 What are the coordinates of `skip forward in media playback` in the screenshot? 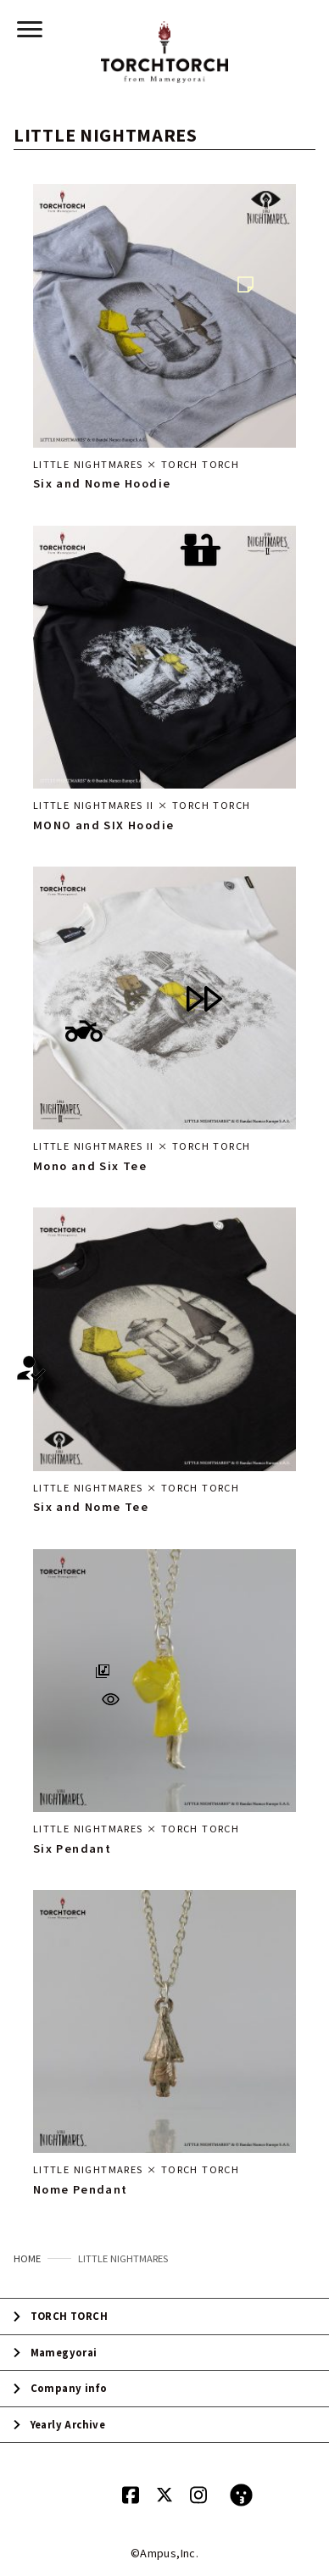 It's located at (204, 999).